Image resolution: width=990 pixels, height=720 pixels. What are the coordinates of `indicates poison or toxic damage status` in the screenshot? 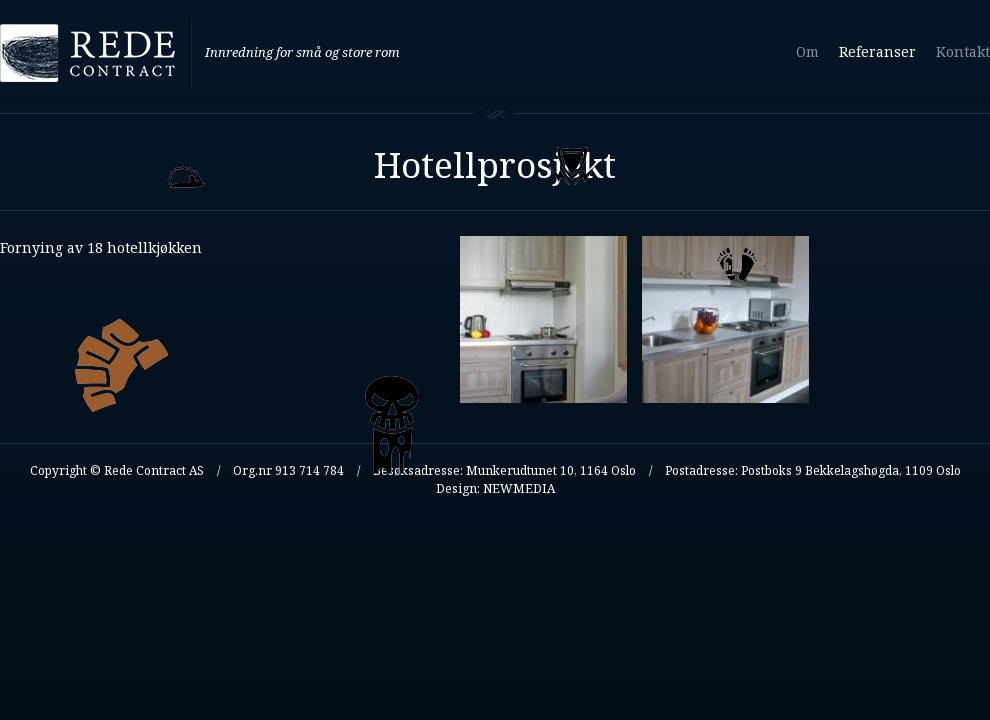 It's located at (390, 424).